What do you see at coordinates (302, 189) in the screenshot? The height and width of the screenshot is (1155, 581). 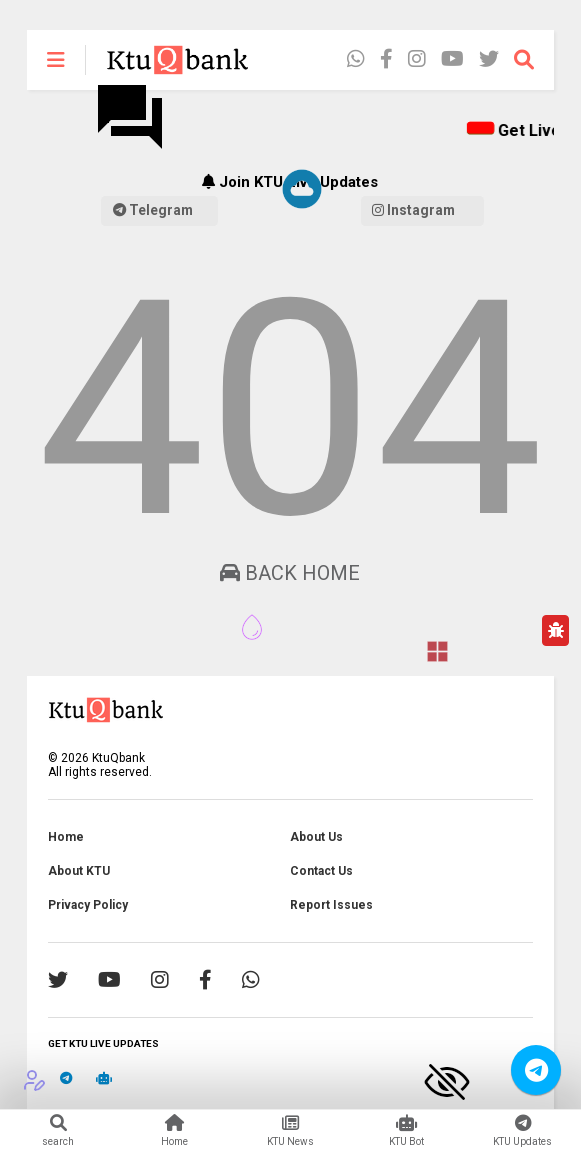 I see `access cloud storage` at bounding box center [302, 189].